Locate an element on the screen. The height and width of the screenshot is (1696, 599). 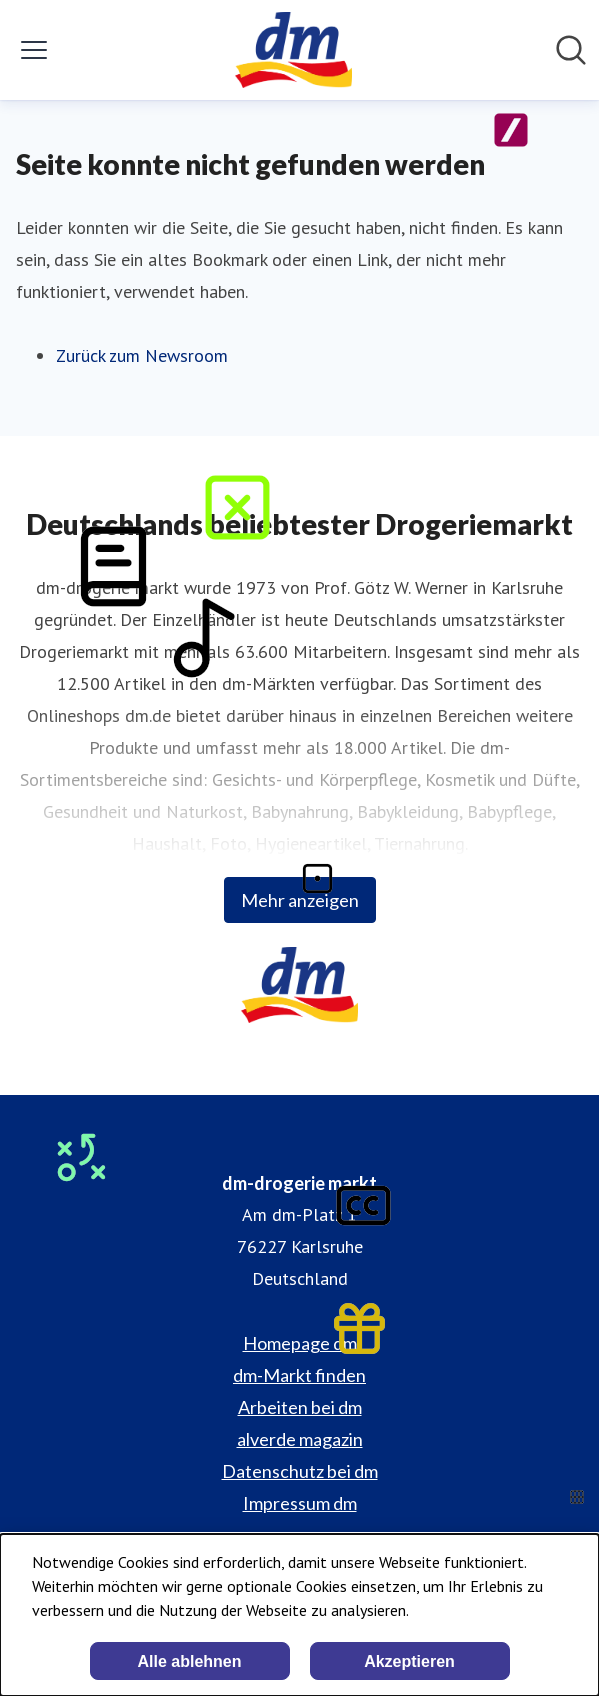
access music library or player is located at coordinates (206, 638).